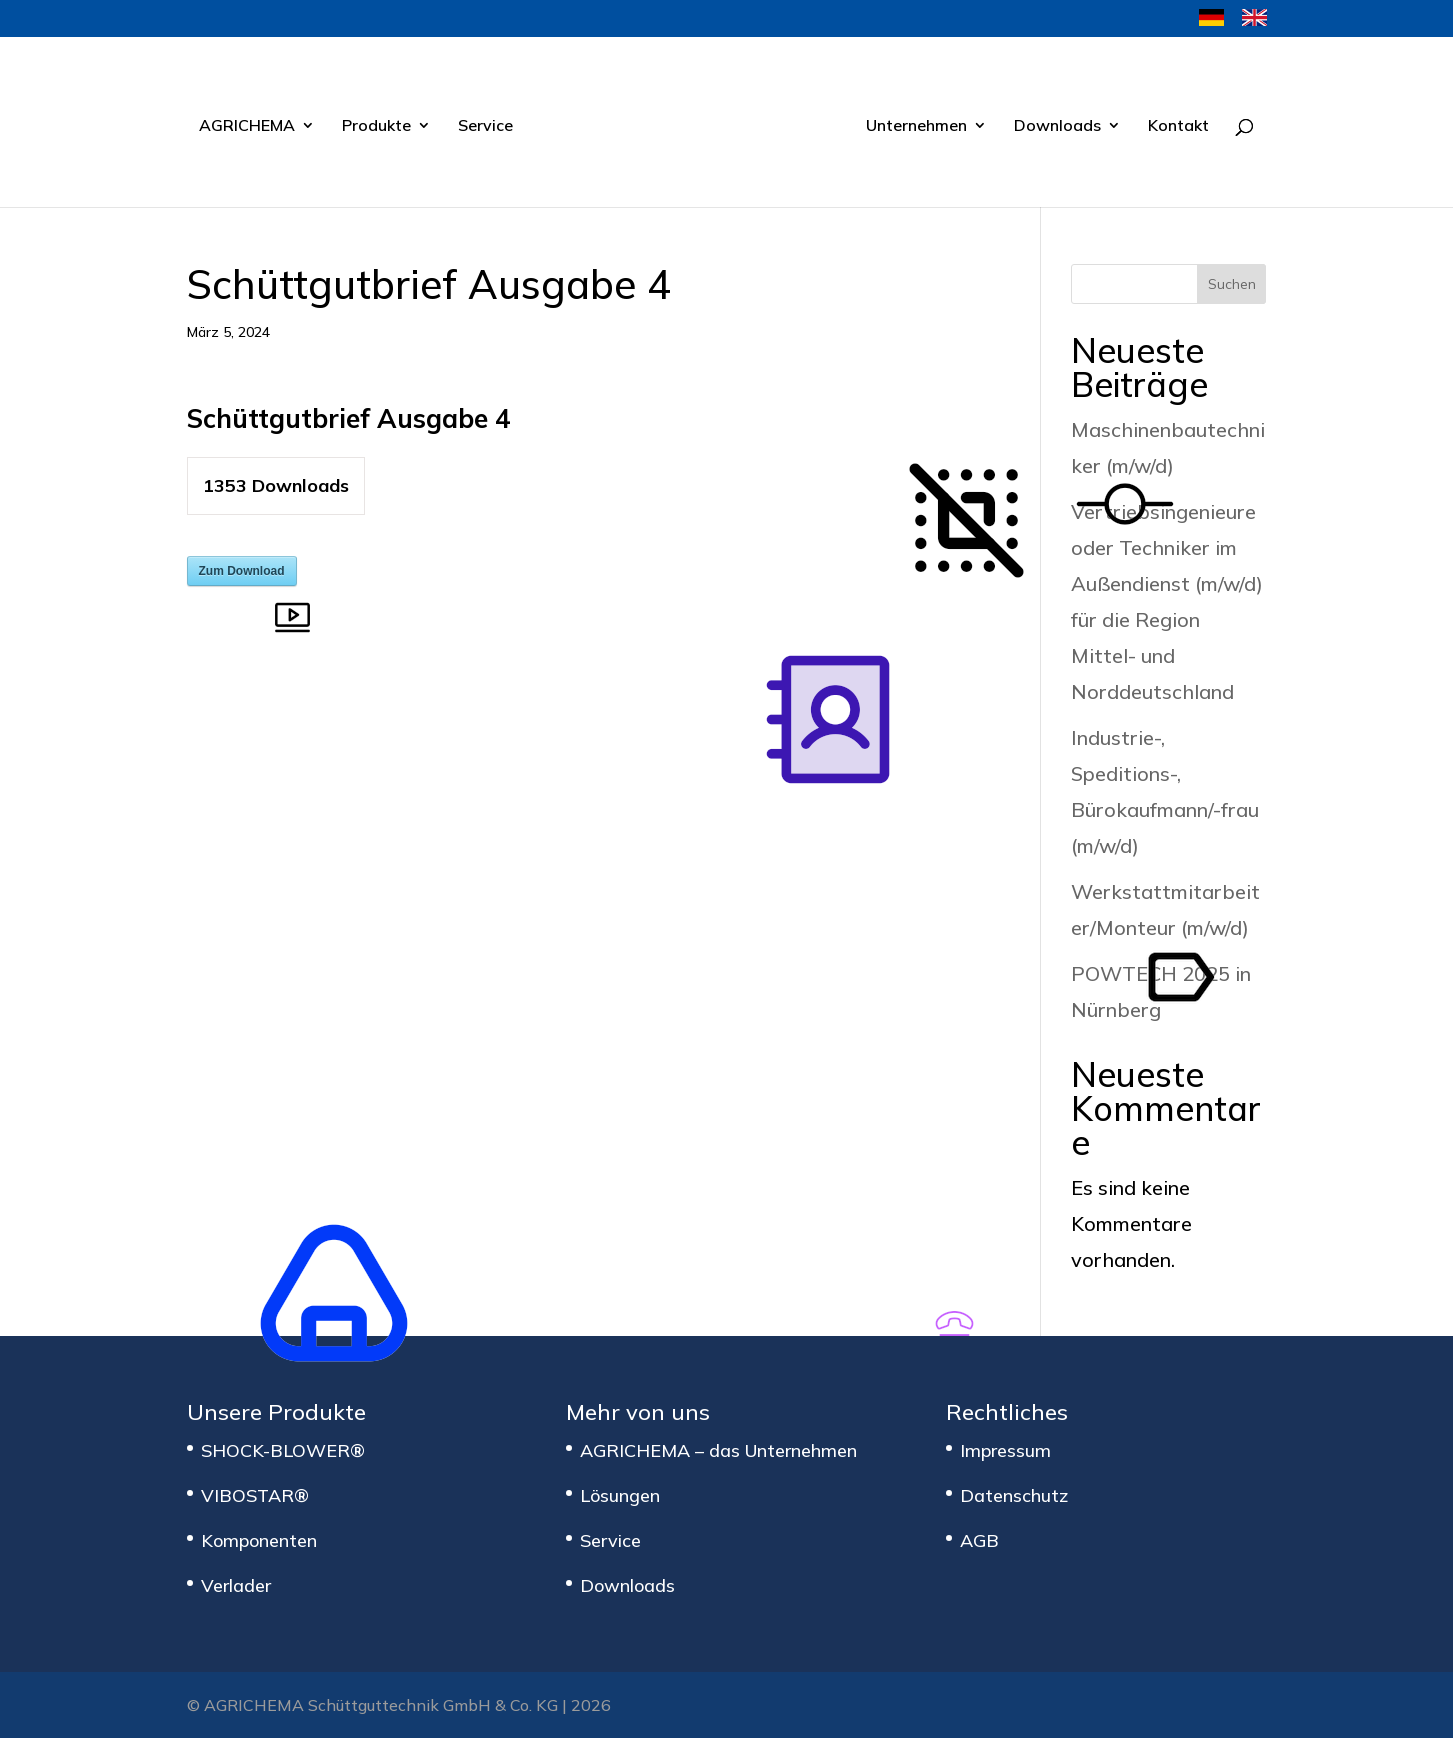  I want to click on add a label or tag to an item, so click(1180, 977).